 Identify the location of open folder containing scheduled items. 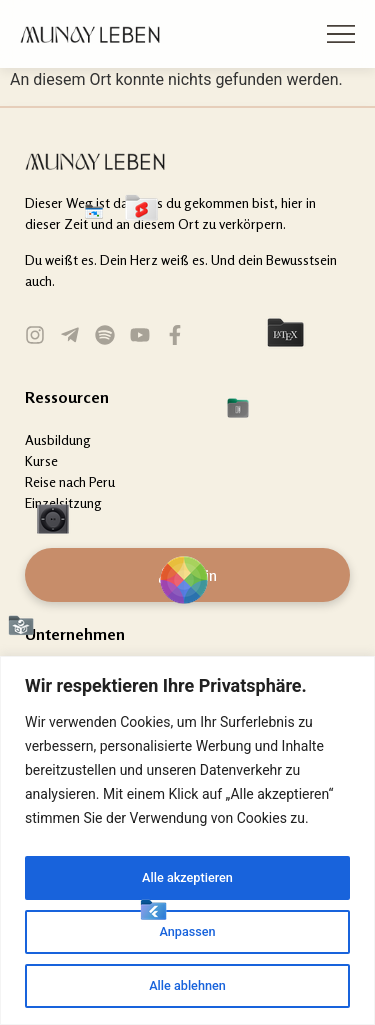
(94, 212).